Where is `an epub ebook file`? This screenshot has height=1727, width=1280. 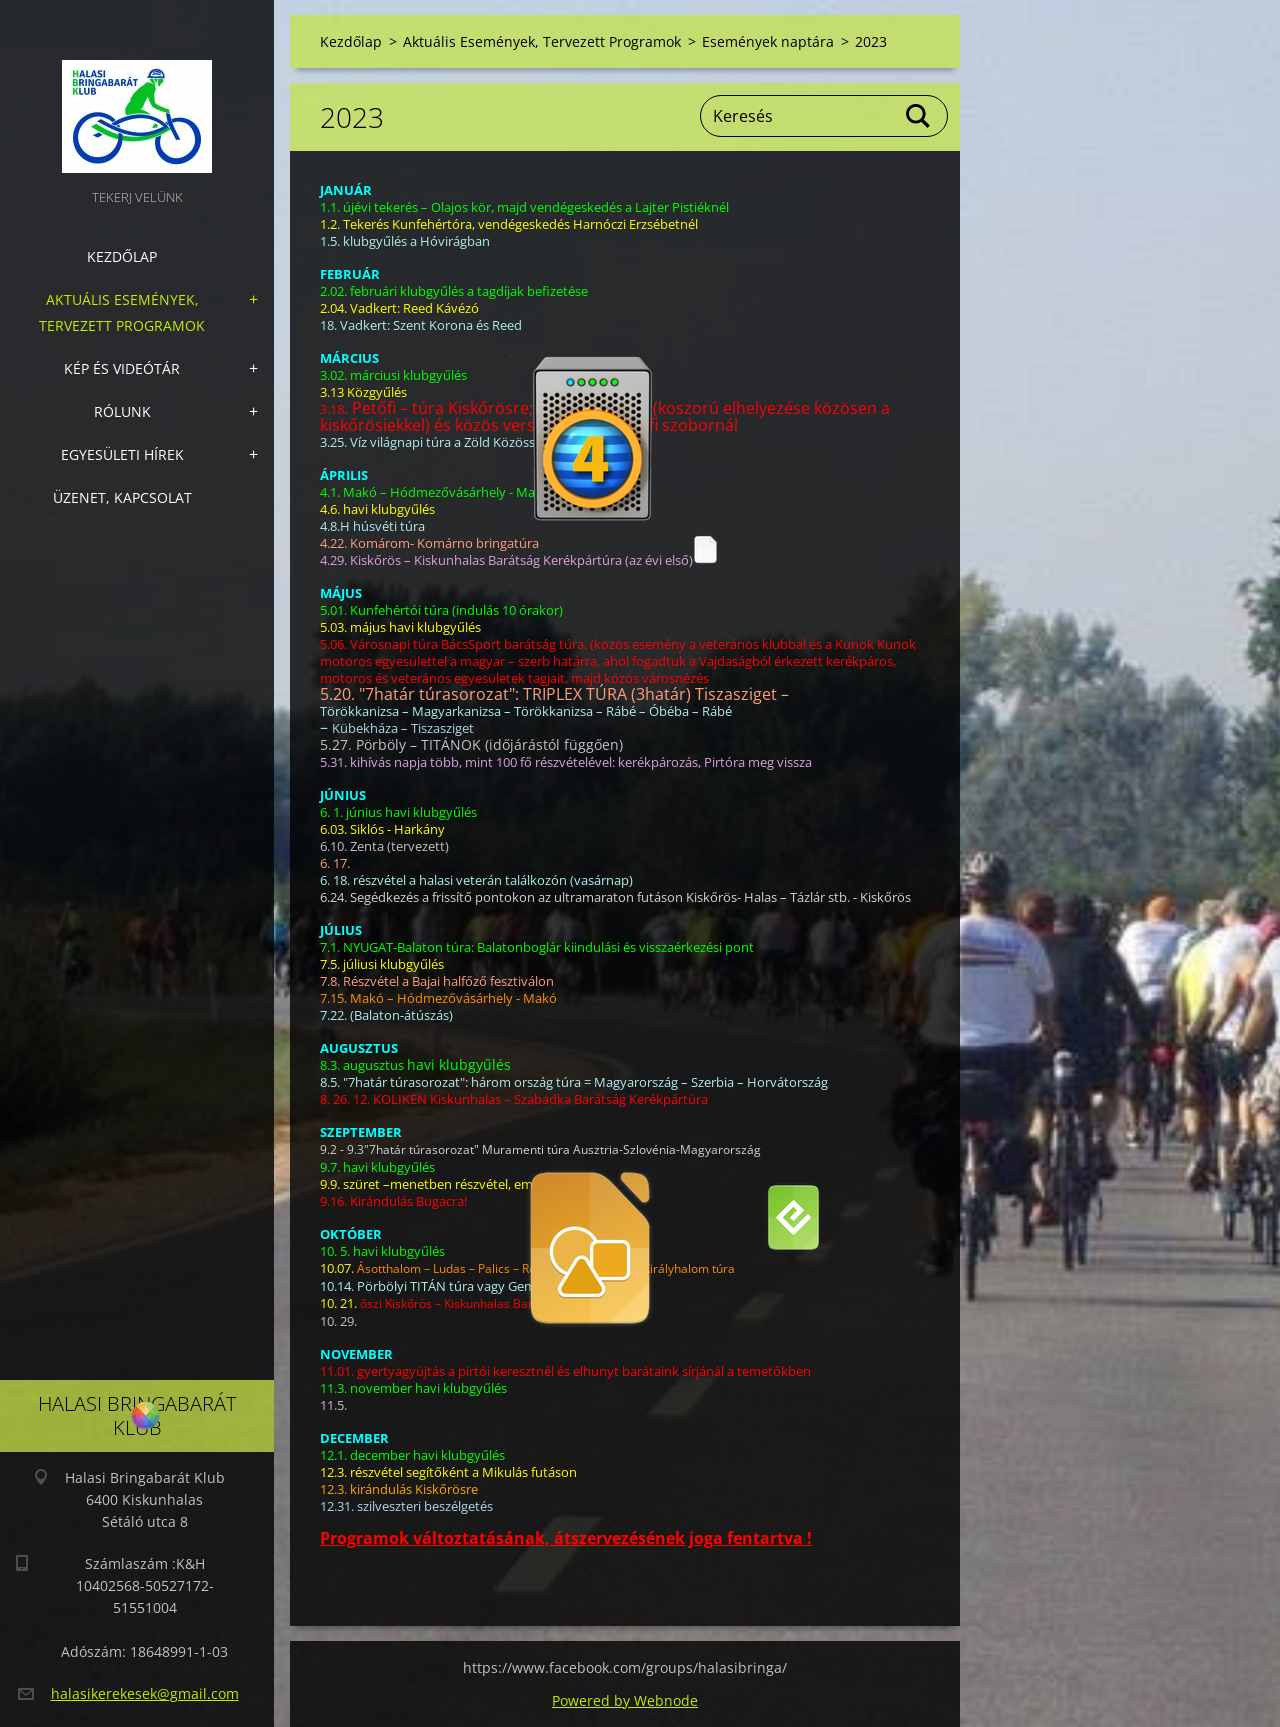
an epub ebook file is located at coordinates (793, 1217).